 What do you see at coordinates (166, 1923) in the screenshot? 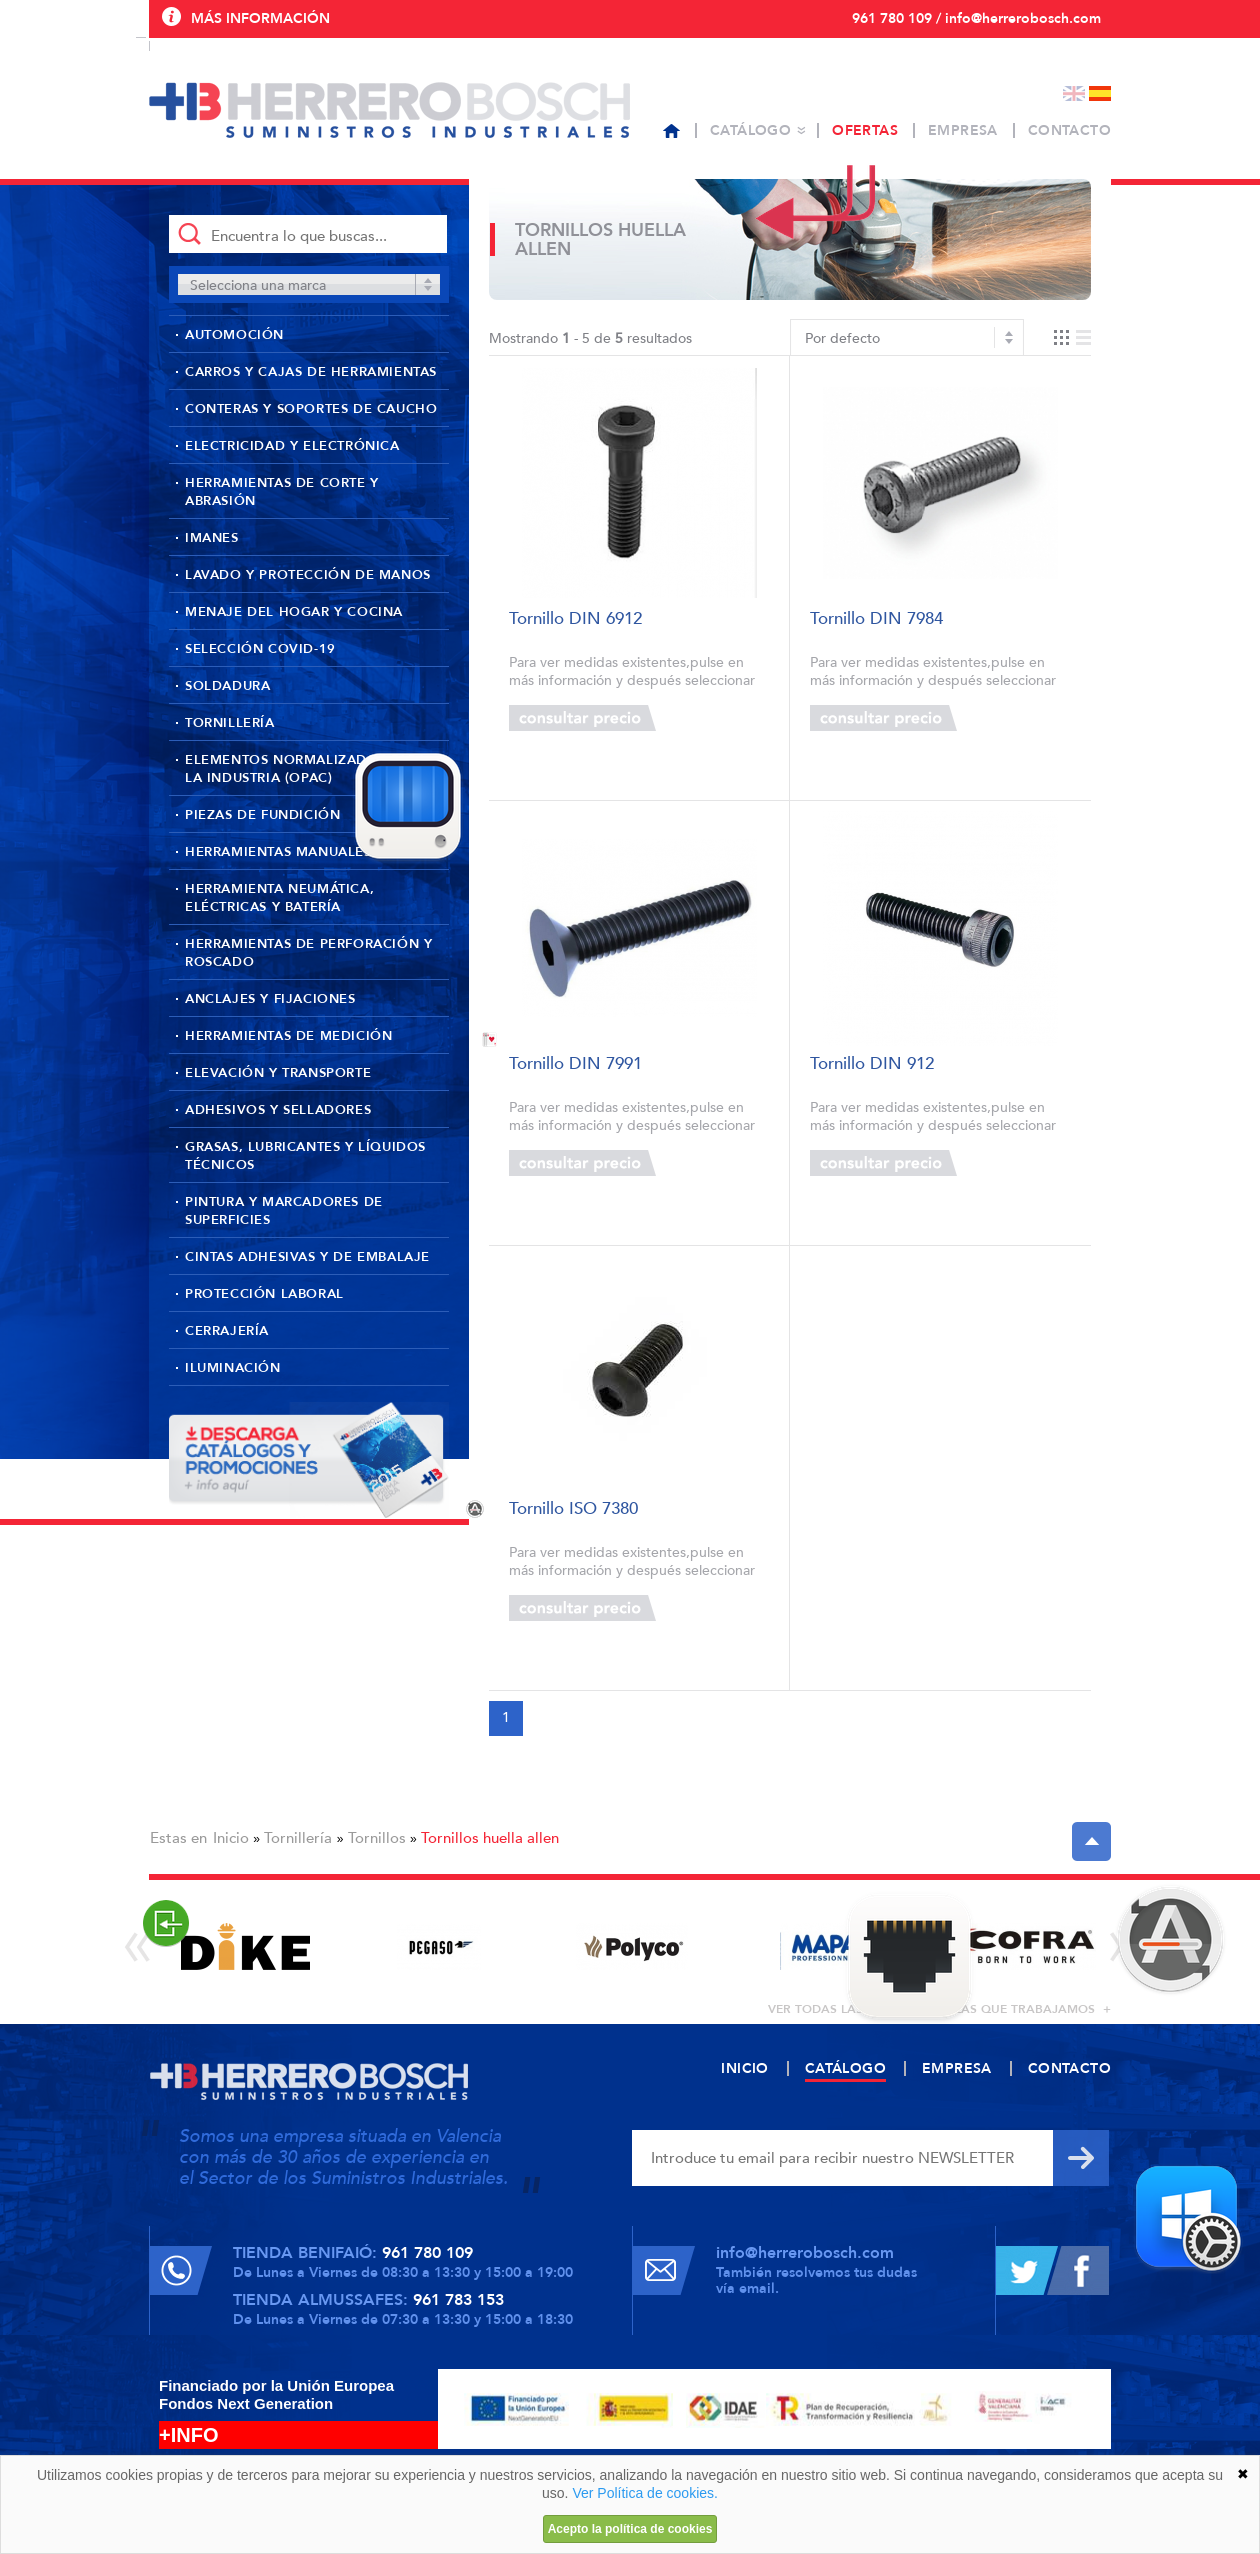
I see `log out of the current user session` at bounding box center [166, 1923].